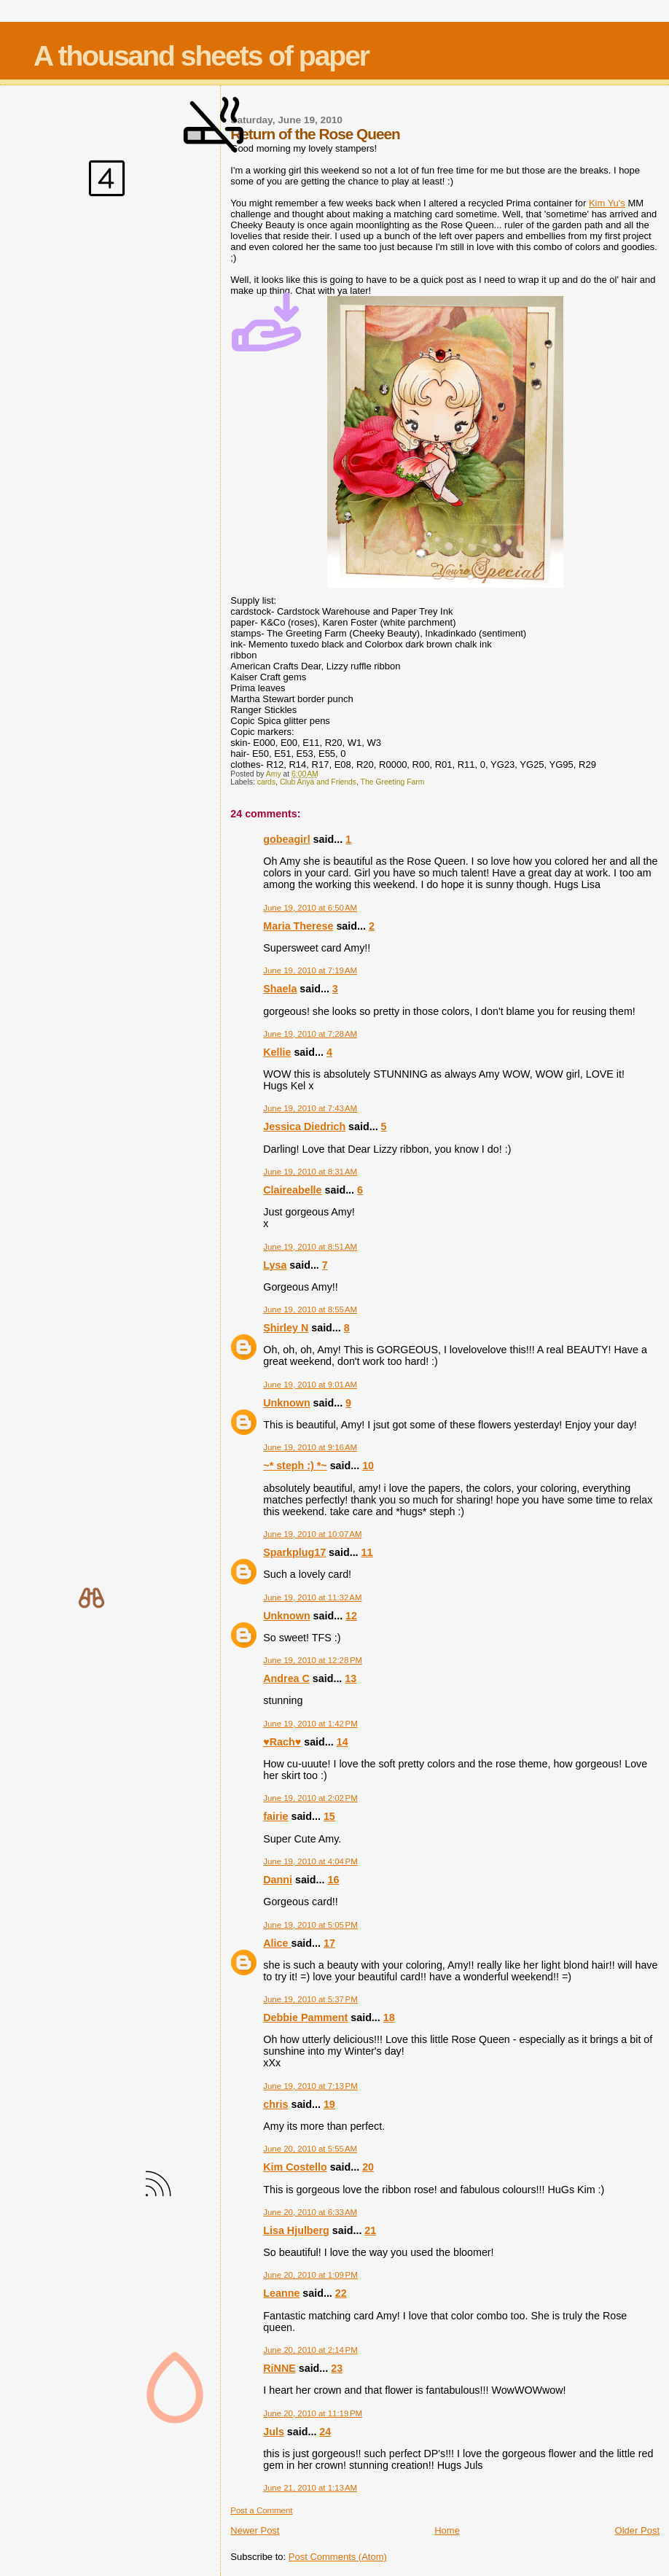 This screenshot has width=669, height=2576. Describe the element at coordinates (91, 1598) in the screenshot. I see `search or explore content` at that location.